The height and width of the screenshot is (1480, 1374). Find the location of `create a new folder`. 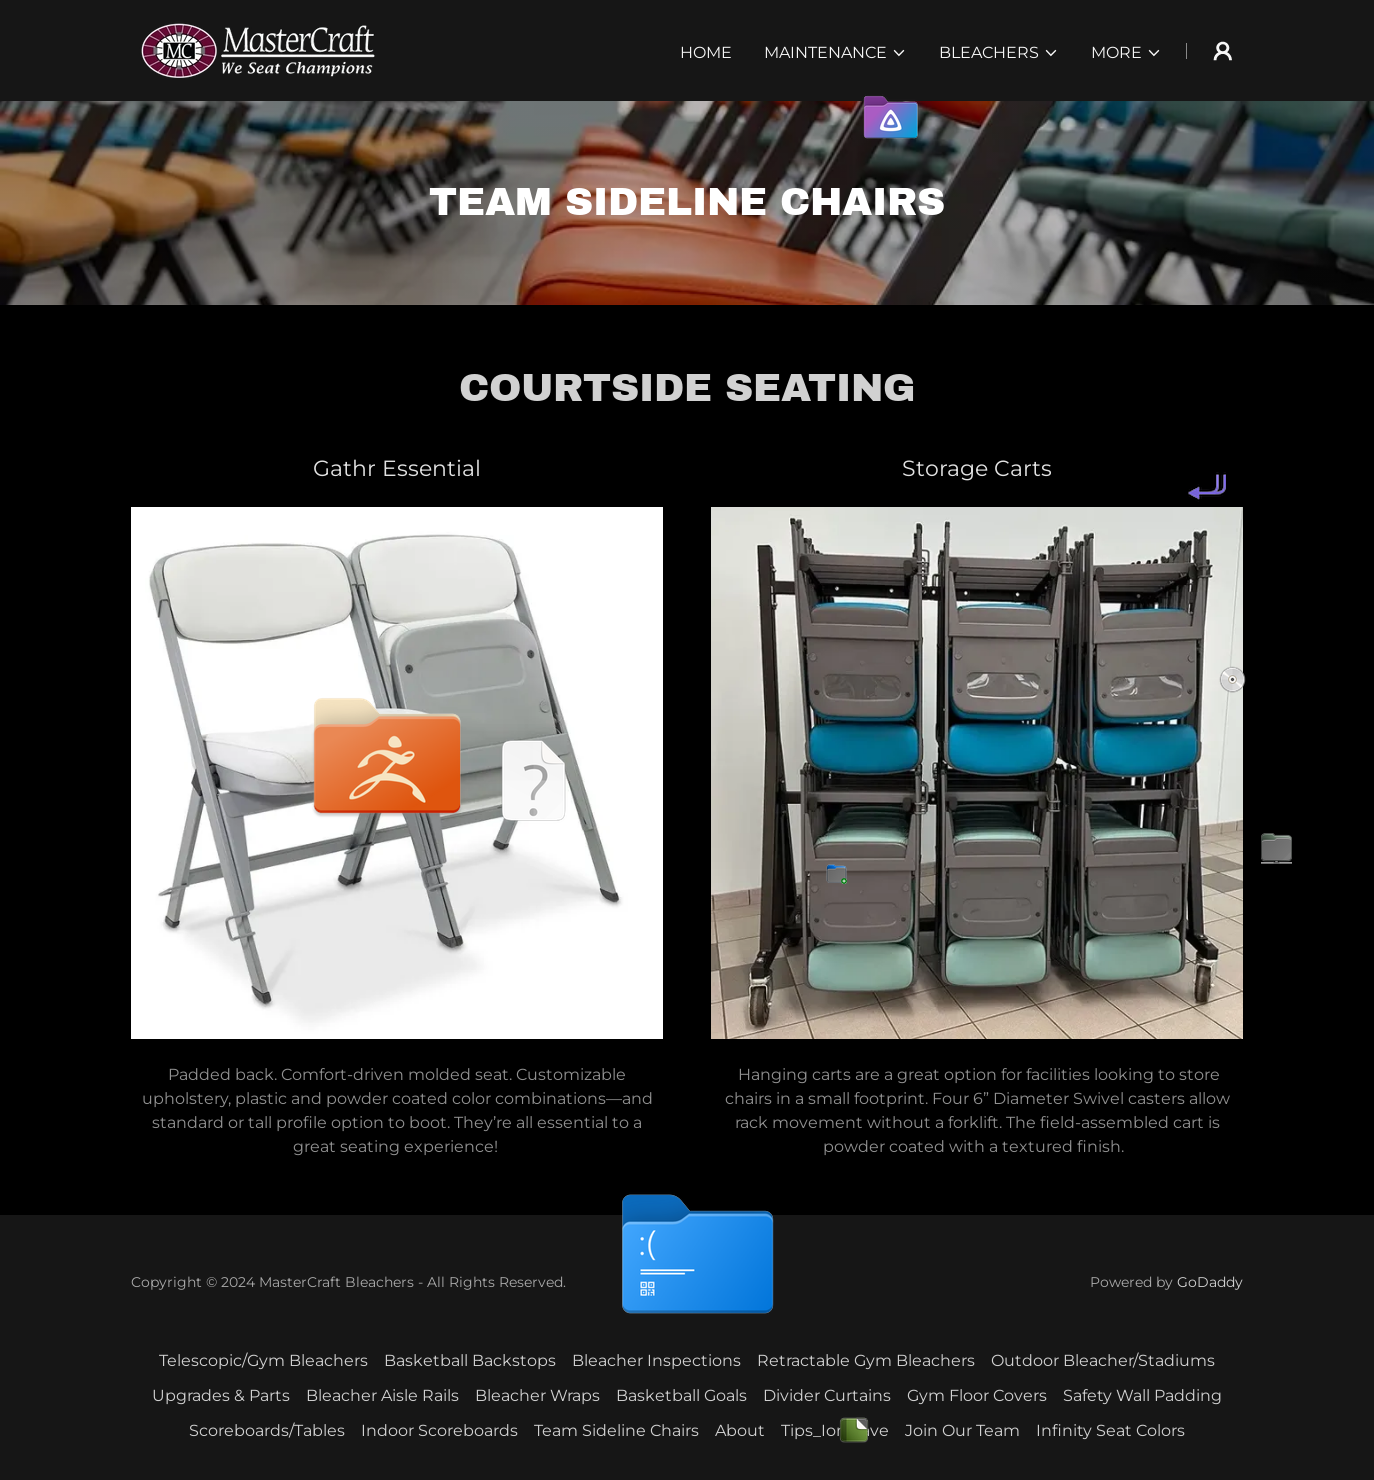

create a new folder is located at coordinates (836, 873).